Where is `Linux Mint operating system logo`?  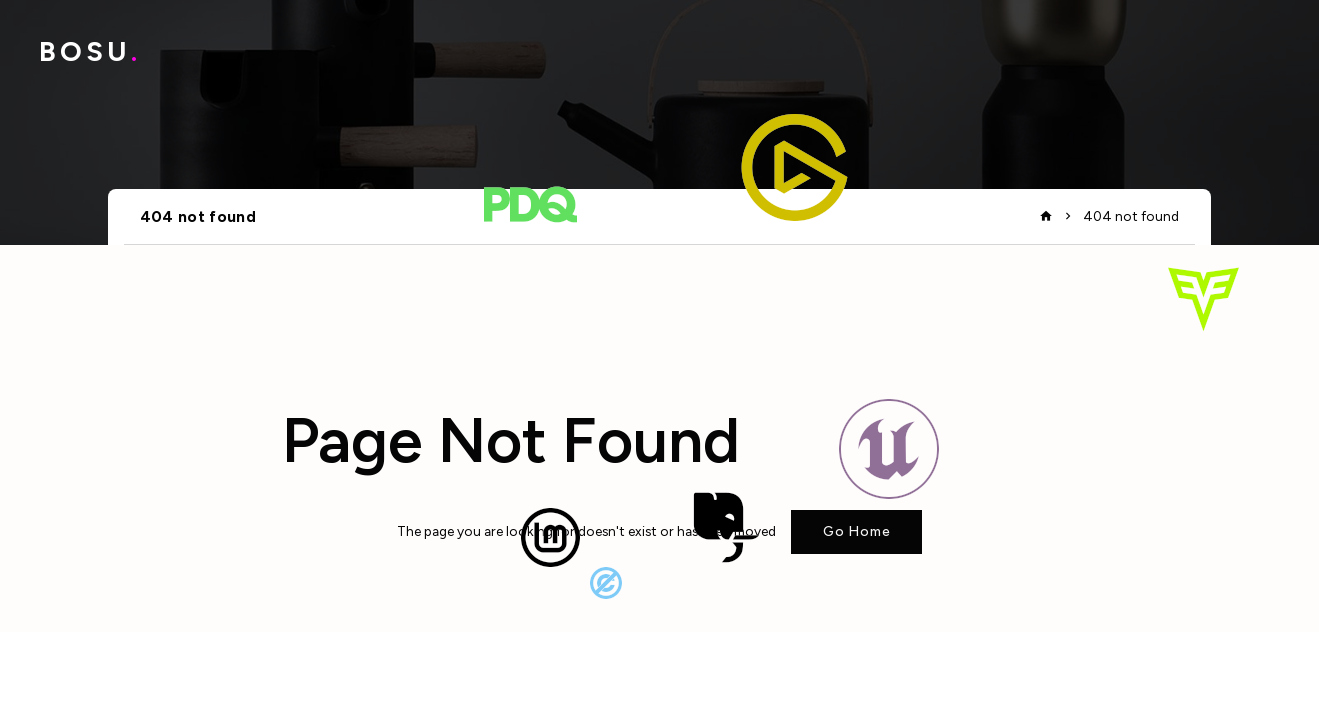
Linux Mint operating system logo is located at coordinates (550, 537).